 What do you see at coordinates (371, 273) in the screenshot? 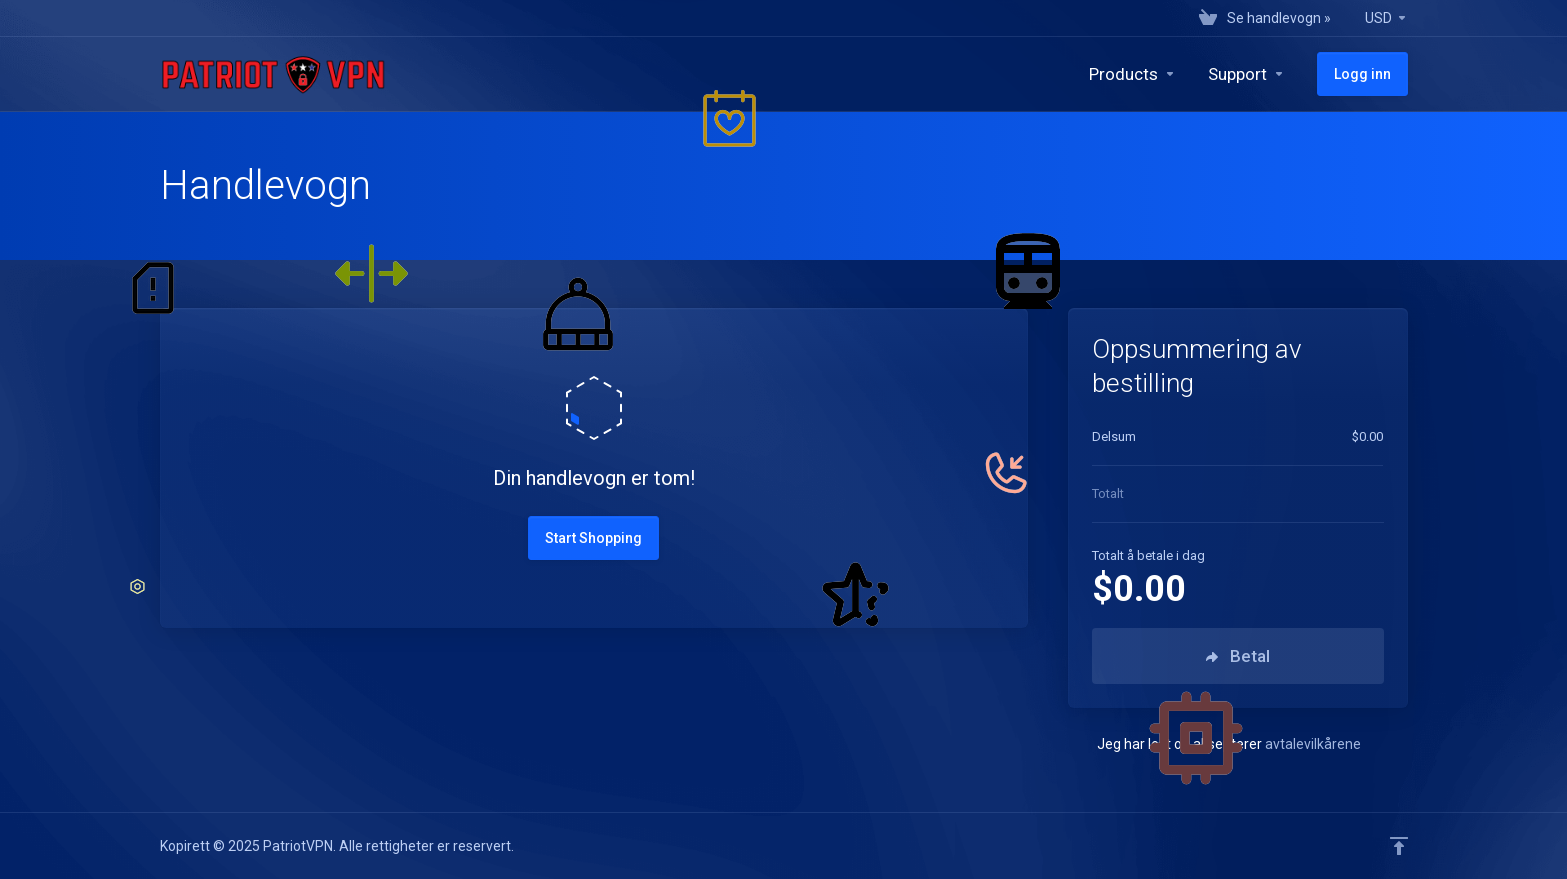
I see `expand content horizontally` at bounding box center [371, 273].